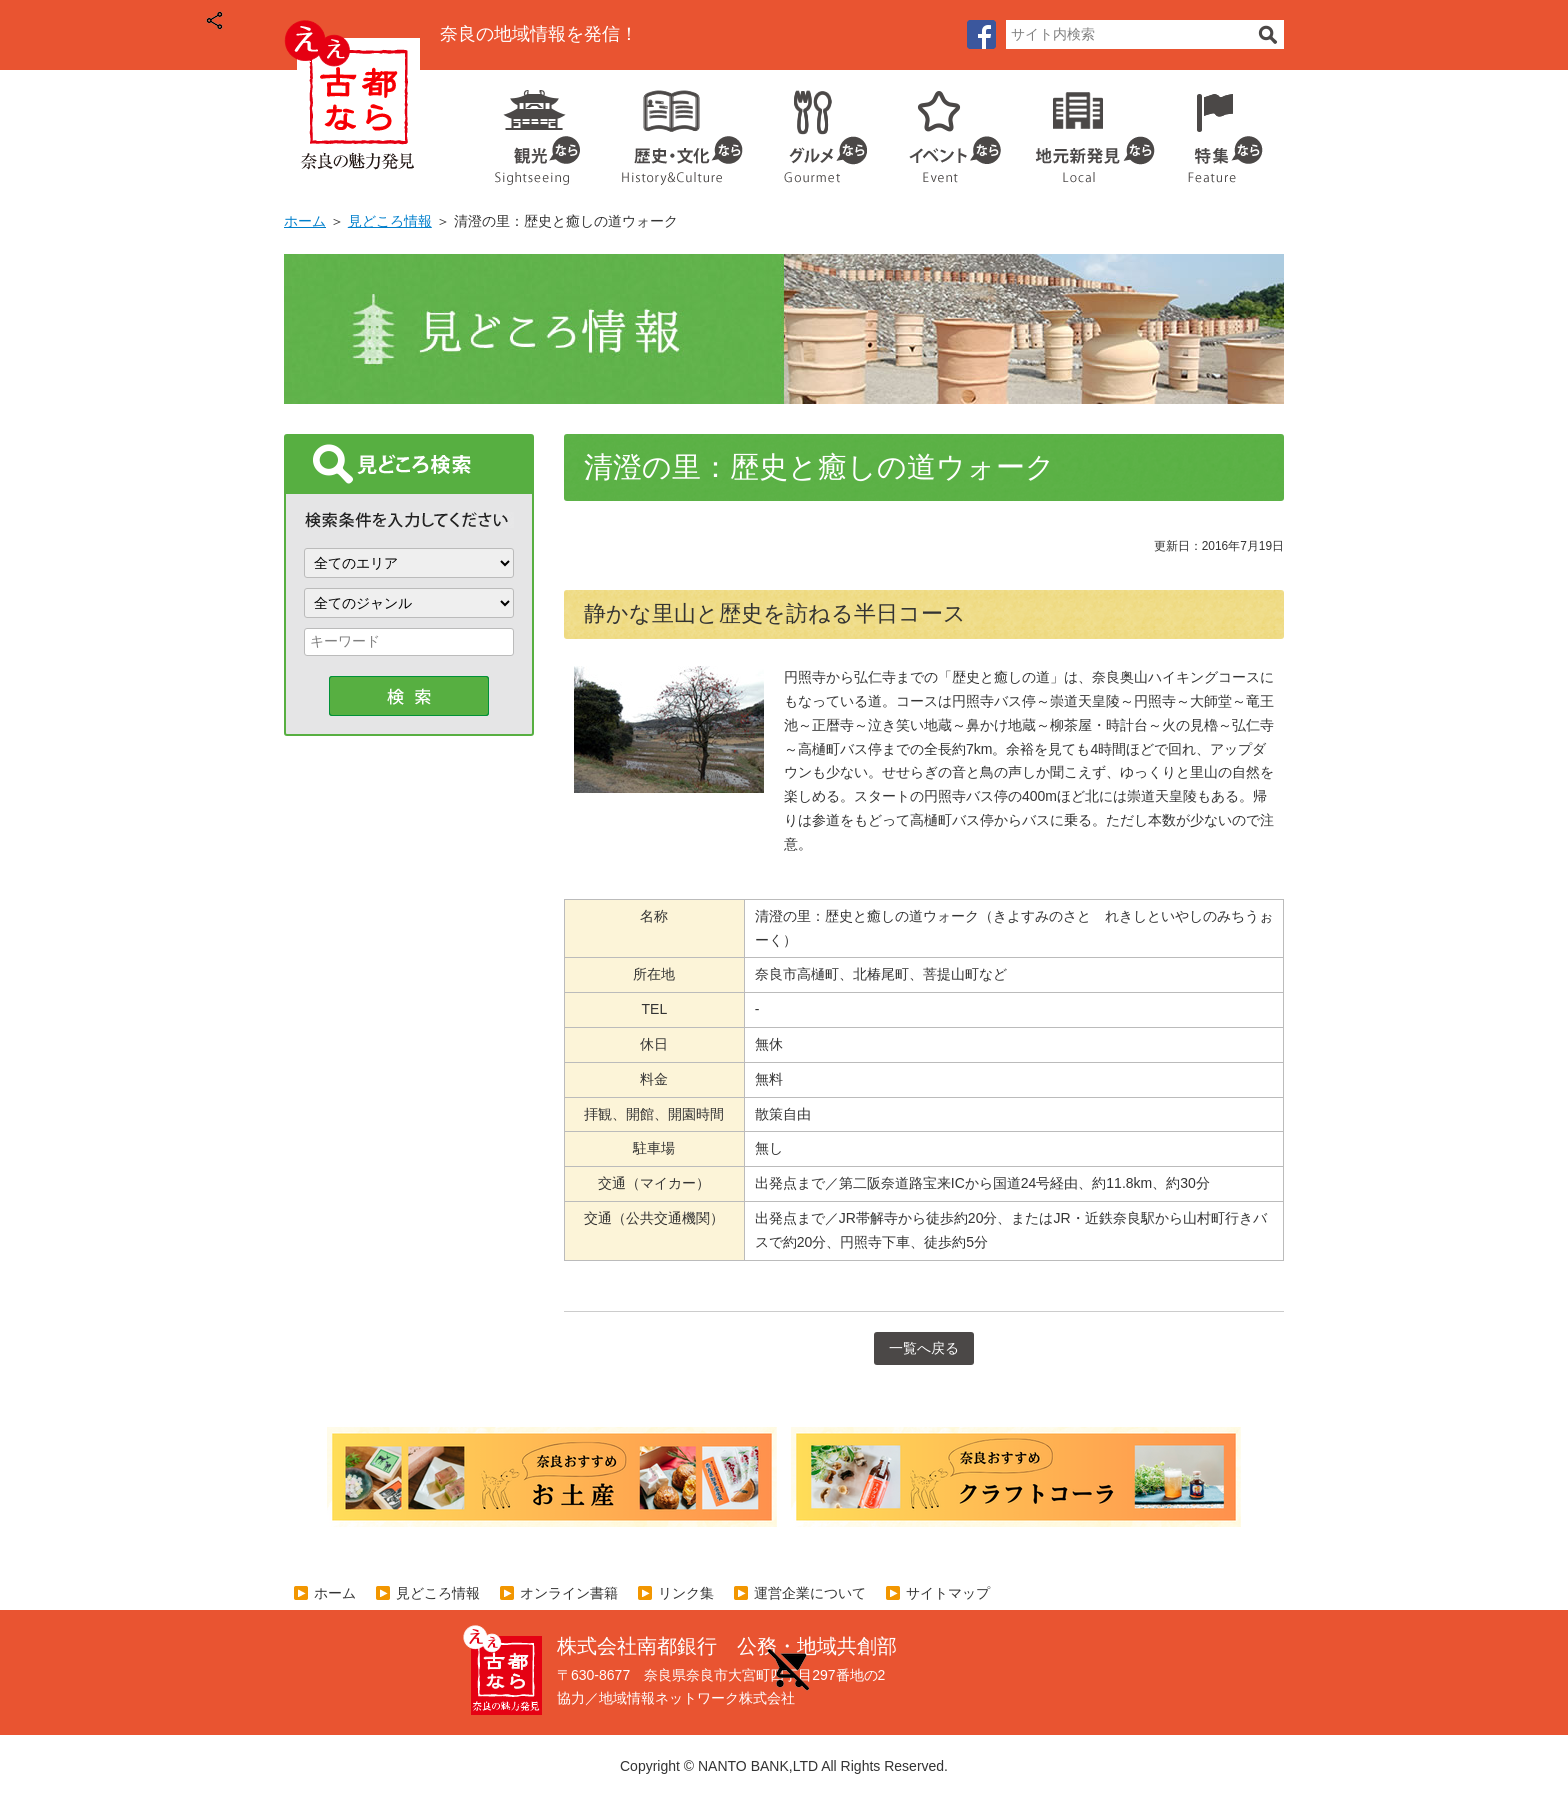 This screenshot has width=1568, height=1799. Describe the element at coordinates (789, 1668) in the screenshot. I see `remove item from shopping cart` at that location.